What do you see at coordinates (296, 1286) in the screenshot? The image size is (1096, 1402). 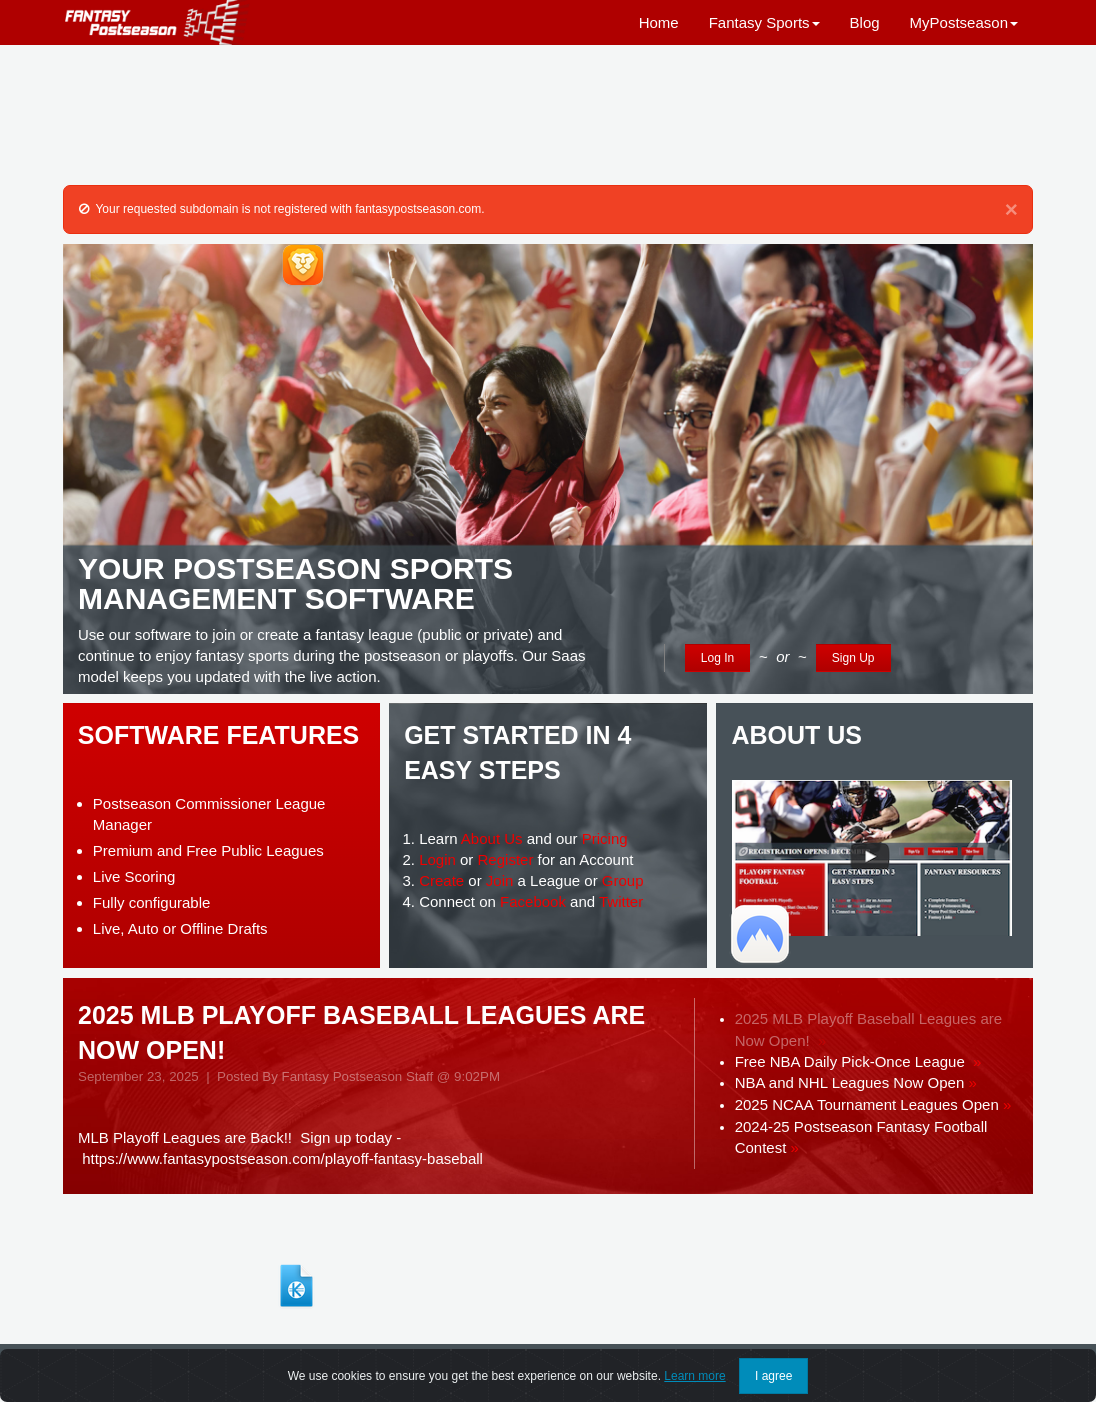 I see `open a KMyMoney financial data file` at bounding box center [296, 1286].